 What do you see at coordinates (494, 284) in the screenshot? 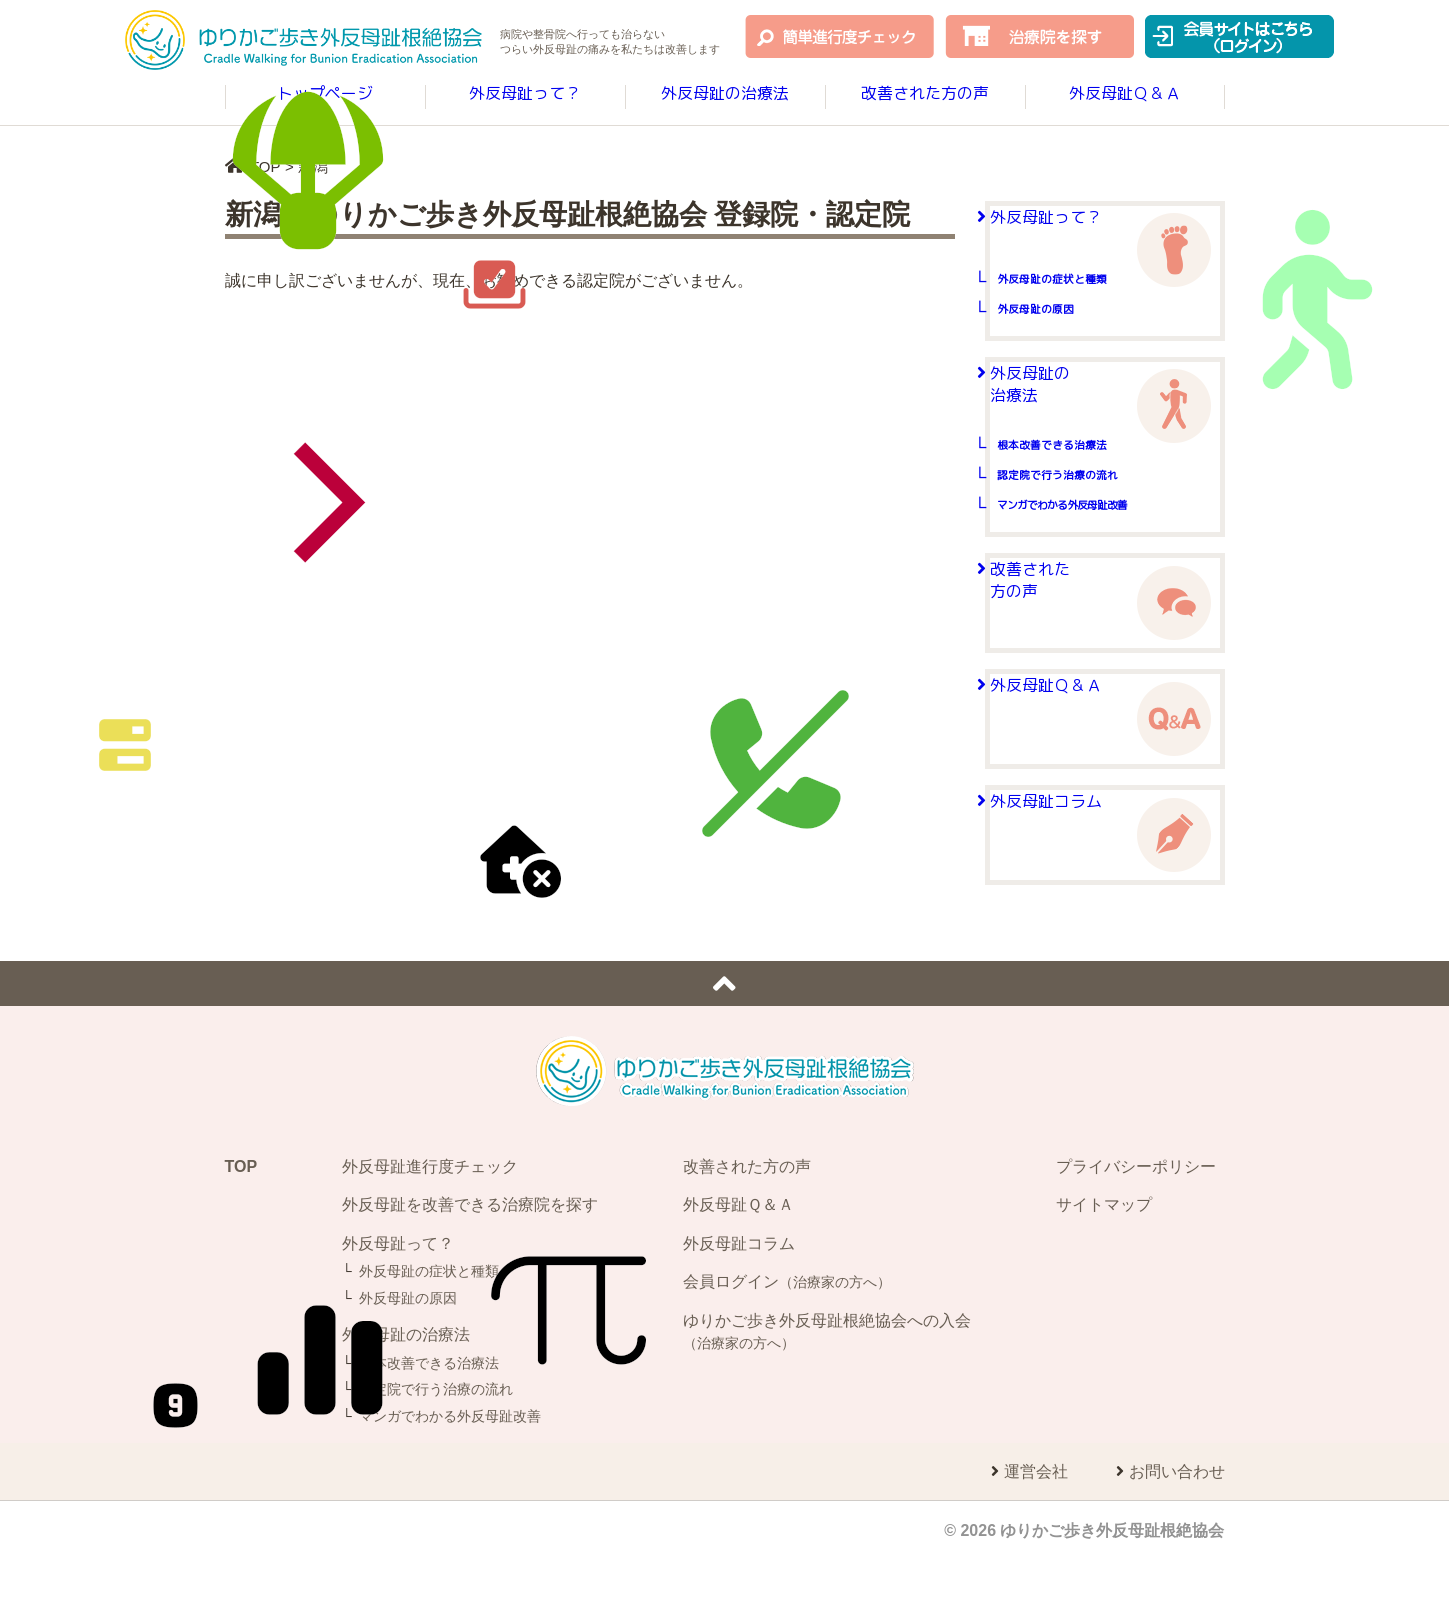
I see `cast your vote or submit a ballot` at bounding box center [494, 284].